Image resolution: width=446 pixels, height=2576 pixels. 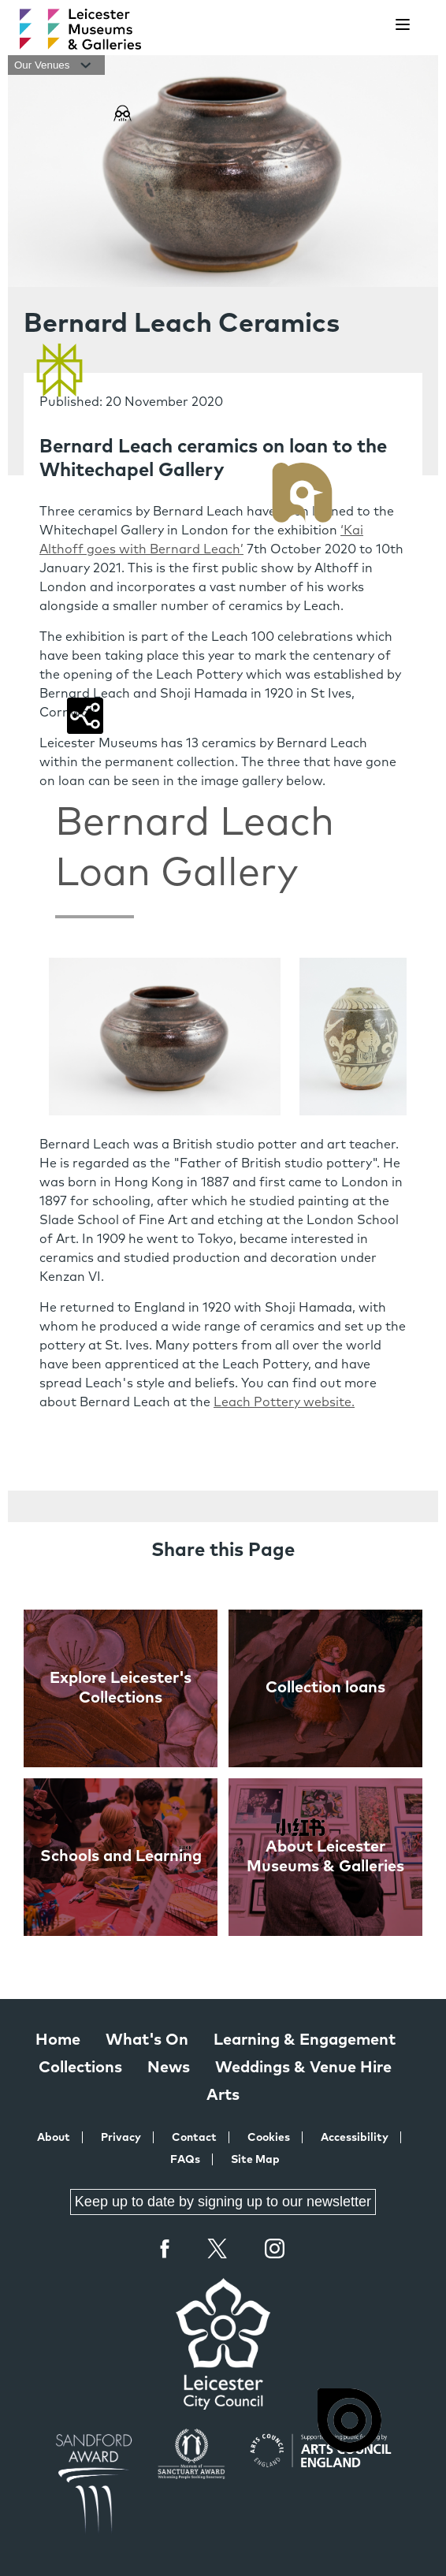 I want to click on open the perplexity AI app, so click(x=59, y=370).